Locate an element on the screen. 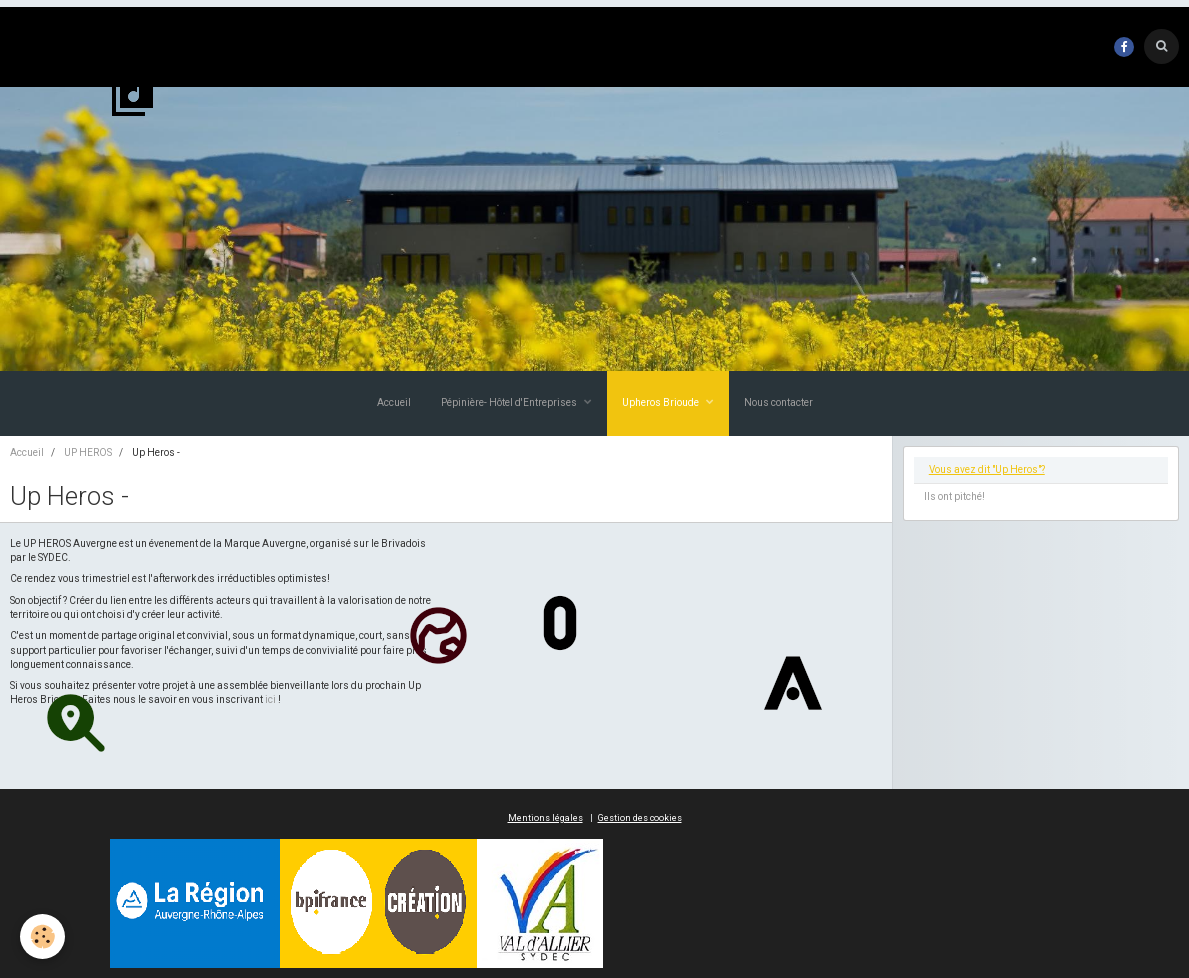  access your music library is located at coordinates (132, 95).